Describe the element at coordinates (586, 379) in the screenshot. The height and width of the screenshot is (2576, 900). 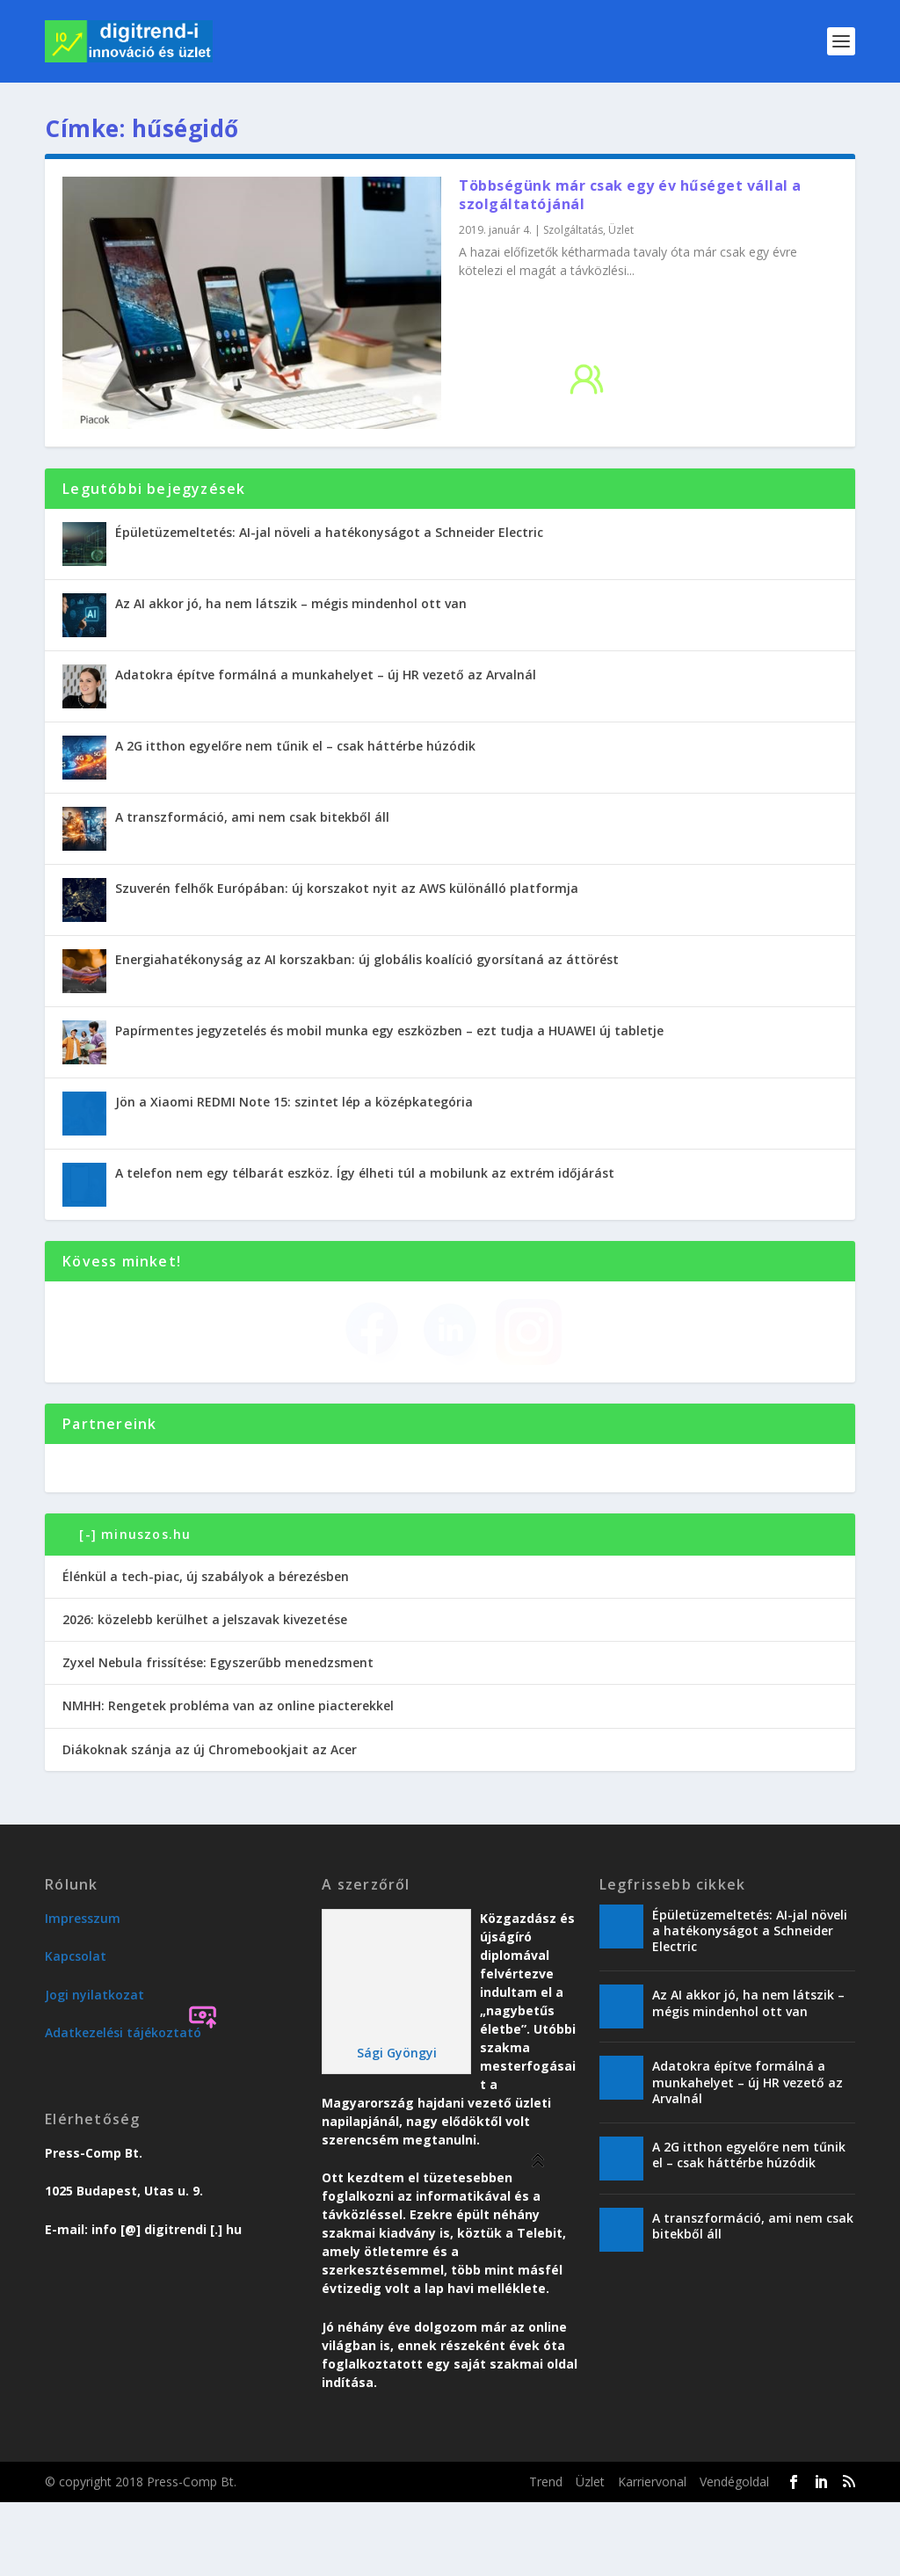
I see `view group members or team` at that location.